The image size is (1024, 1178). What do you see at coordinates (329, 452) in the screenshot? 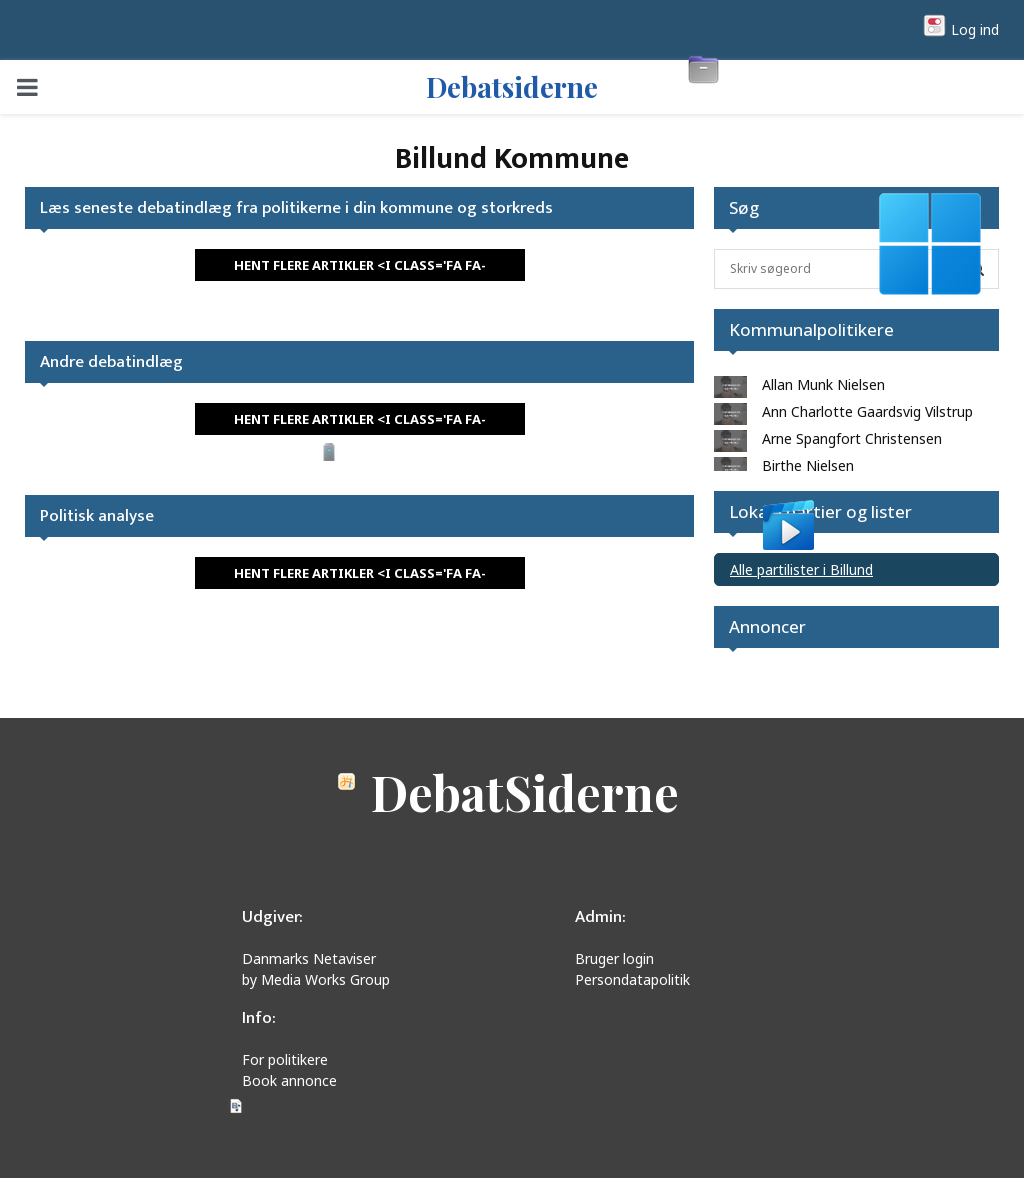
I see `view computer or system hardware information` at bounding box center [329, 452].